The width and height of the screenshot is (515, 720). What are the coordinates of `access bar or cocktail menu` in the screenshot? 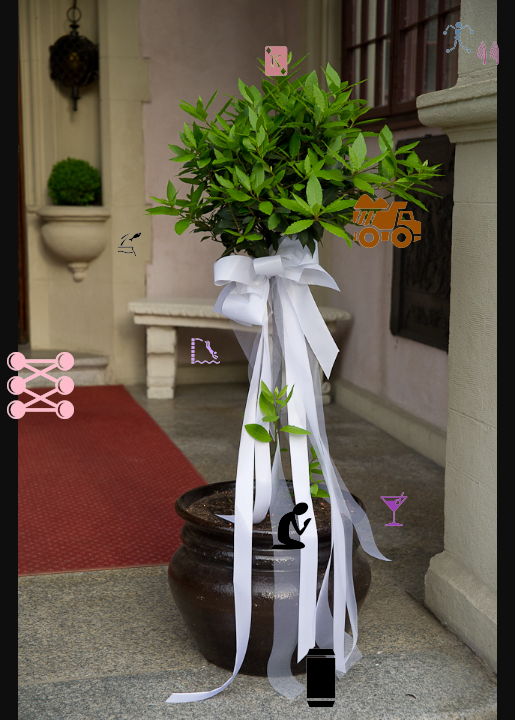 It's located at (394, 509).